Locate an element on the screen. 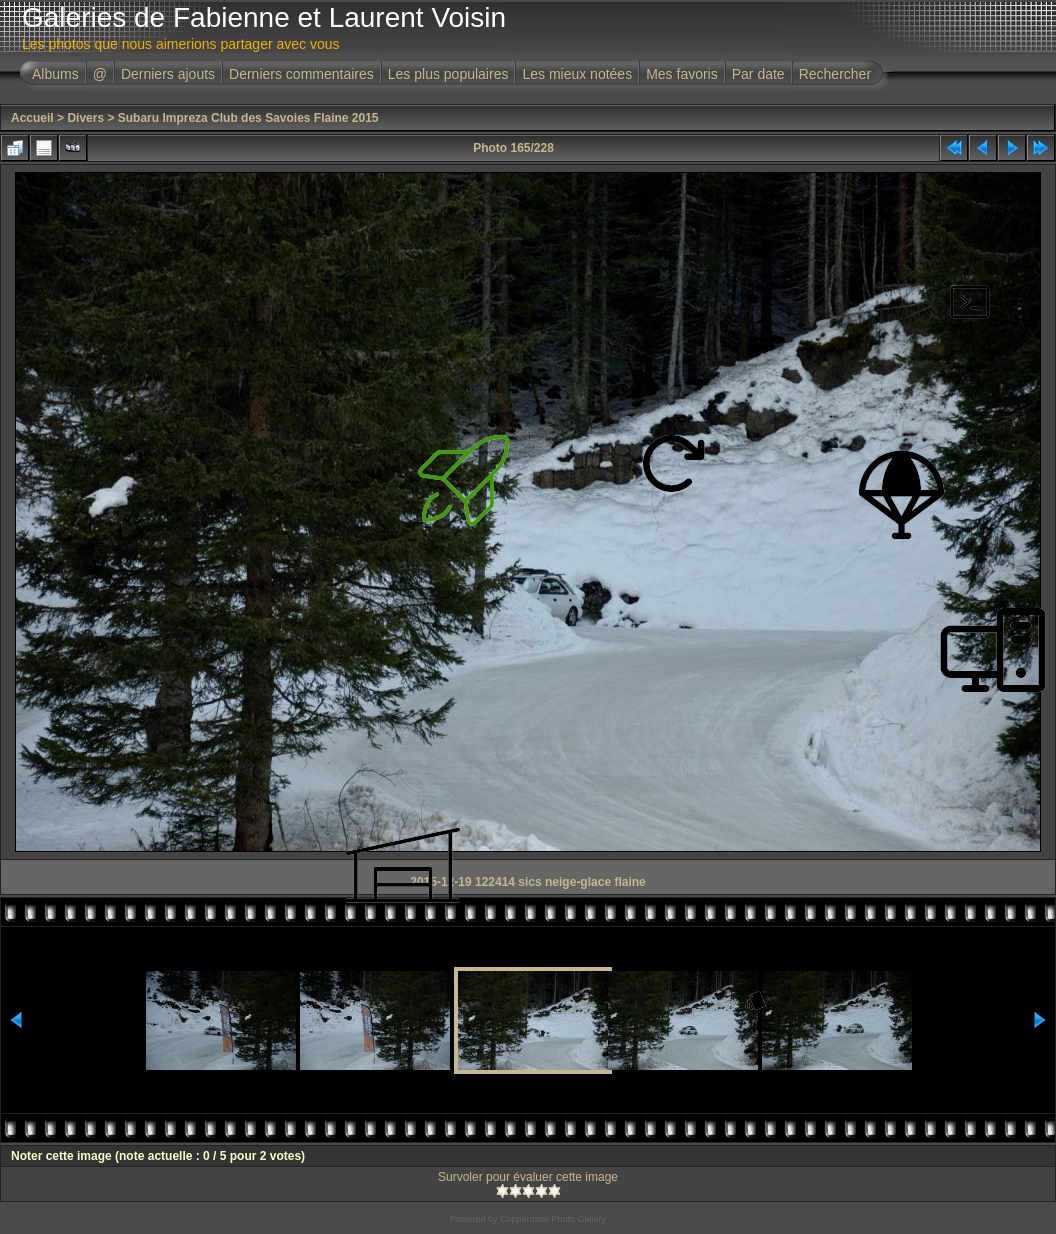  open command line terminal is located at coordinates (970, 302).